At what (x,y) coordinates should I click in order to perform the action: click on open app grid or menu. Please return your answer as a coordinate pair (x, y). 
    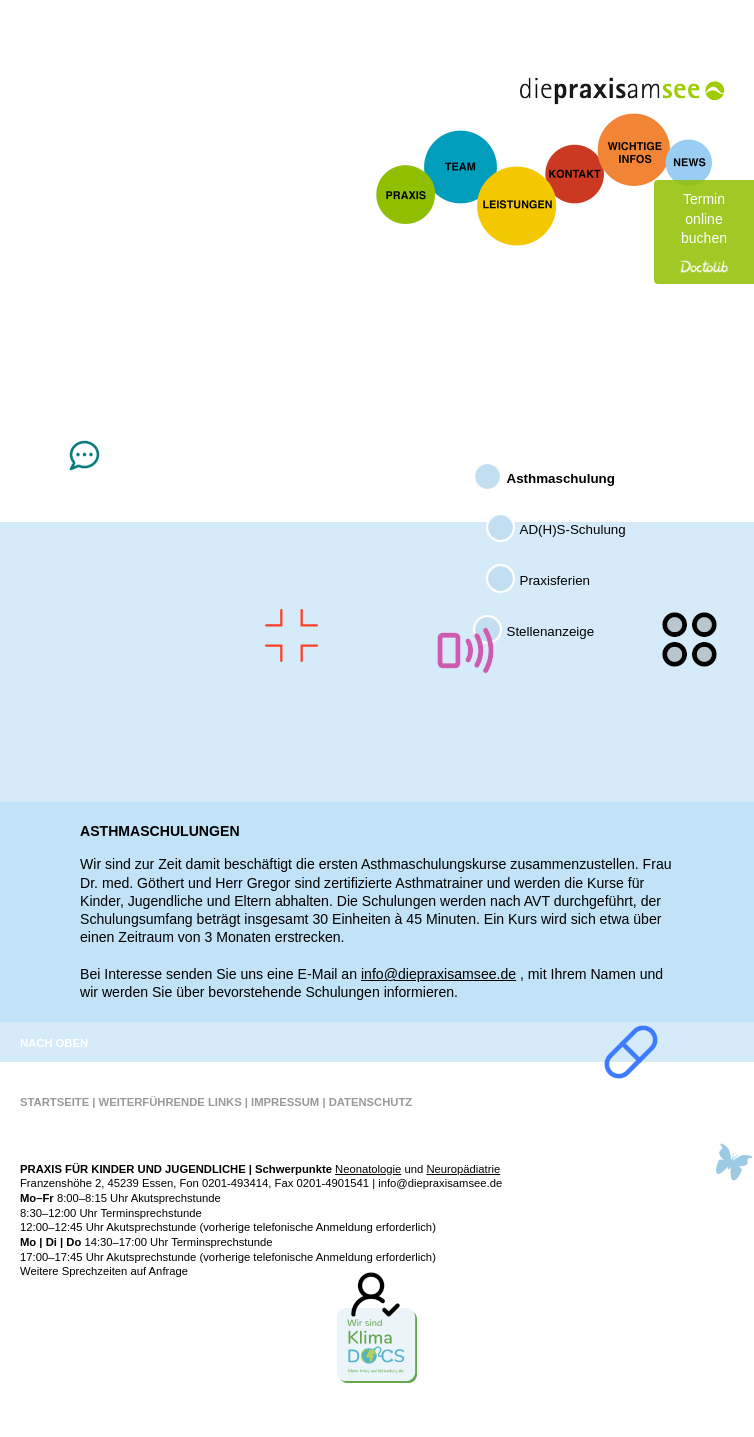
    Looking at the image, I should click on (689, 639).